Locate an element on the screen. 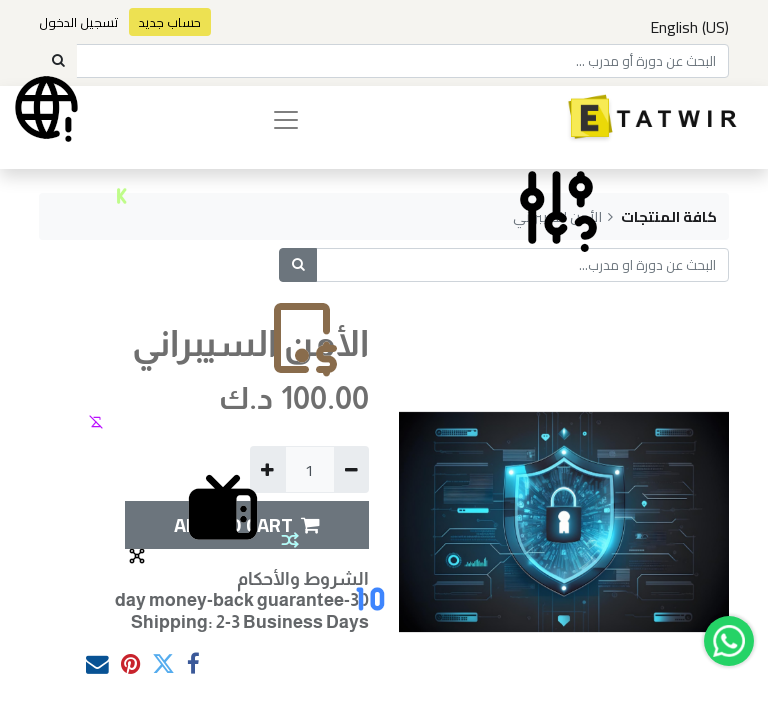 This screenshot has width=768, height=720. access tablet payment or billing settings is located at coordinates (302, 338).